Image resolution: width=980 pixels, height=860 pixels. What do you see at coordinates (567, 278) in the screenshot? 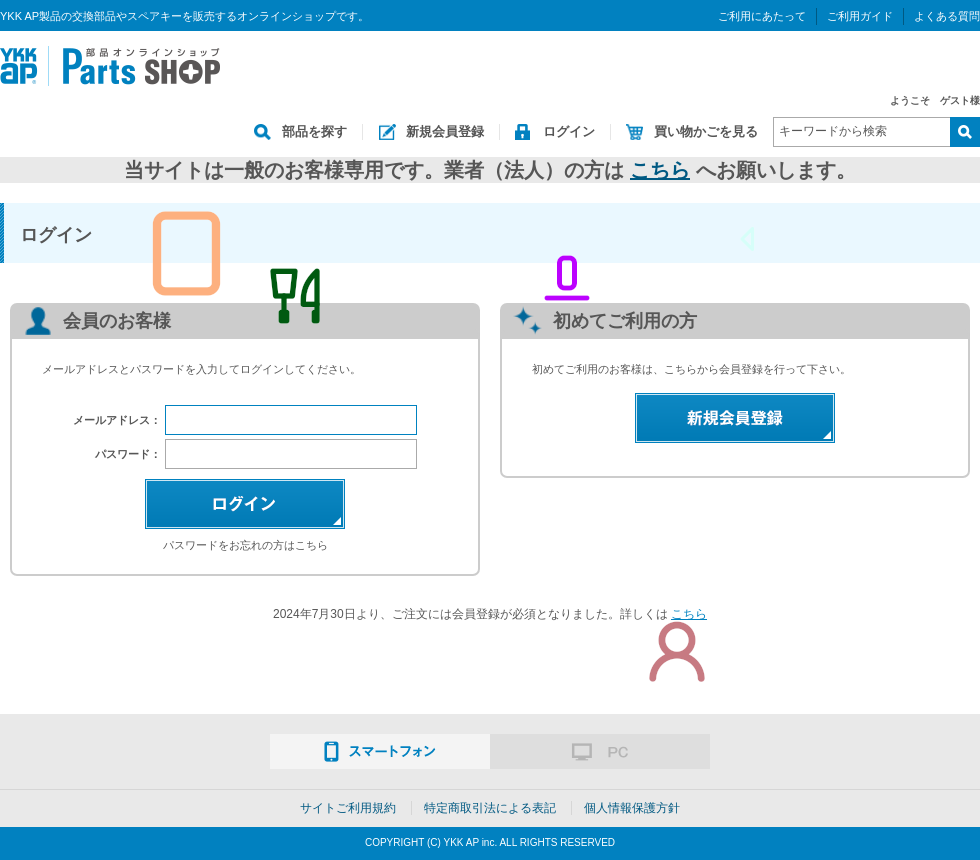
I see `align selected elements to the bottom` at bounding box center [567, 278].